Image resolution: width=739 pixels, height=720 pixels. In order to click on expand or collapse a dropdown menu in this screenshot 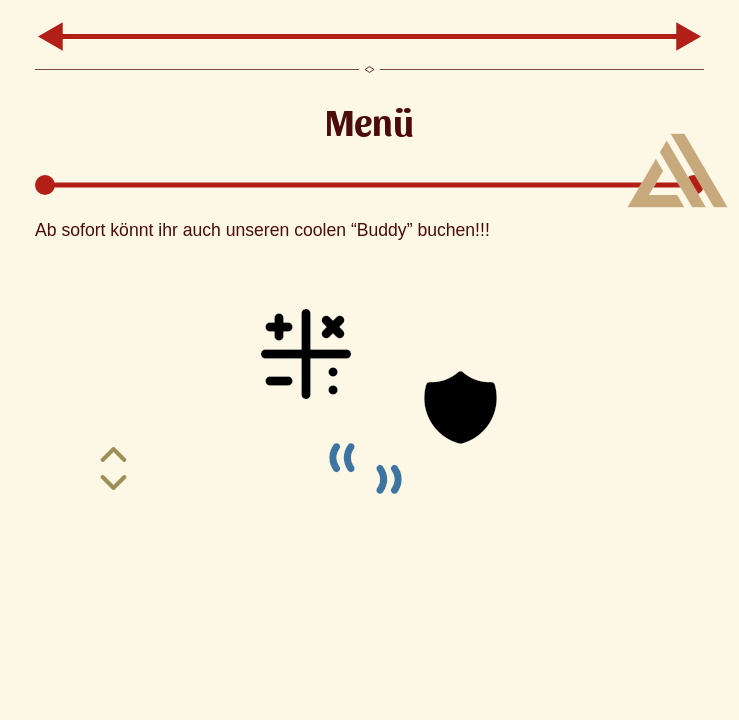, I will do `click(113, 468)`.